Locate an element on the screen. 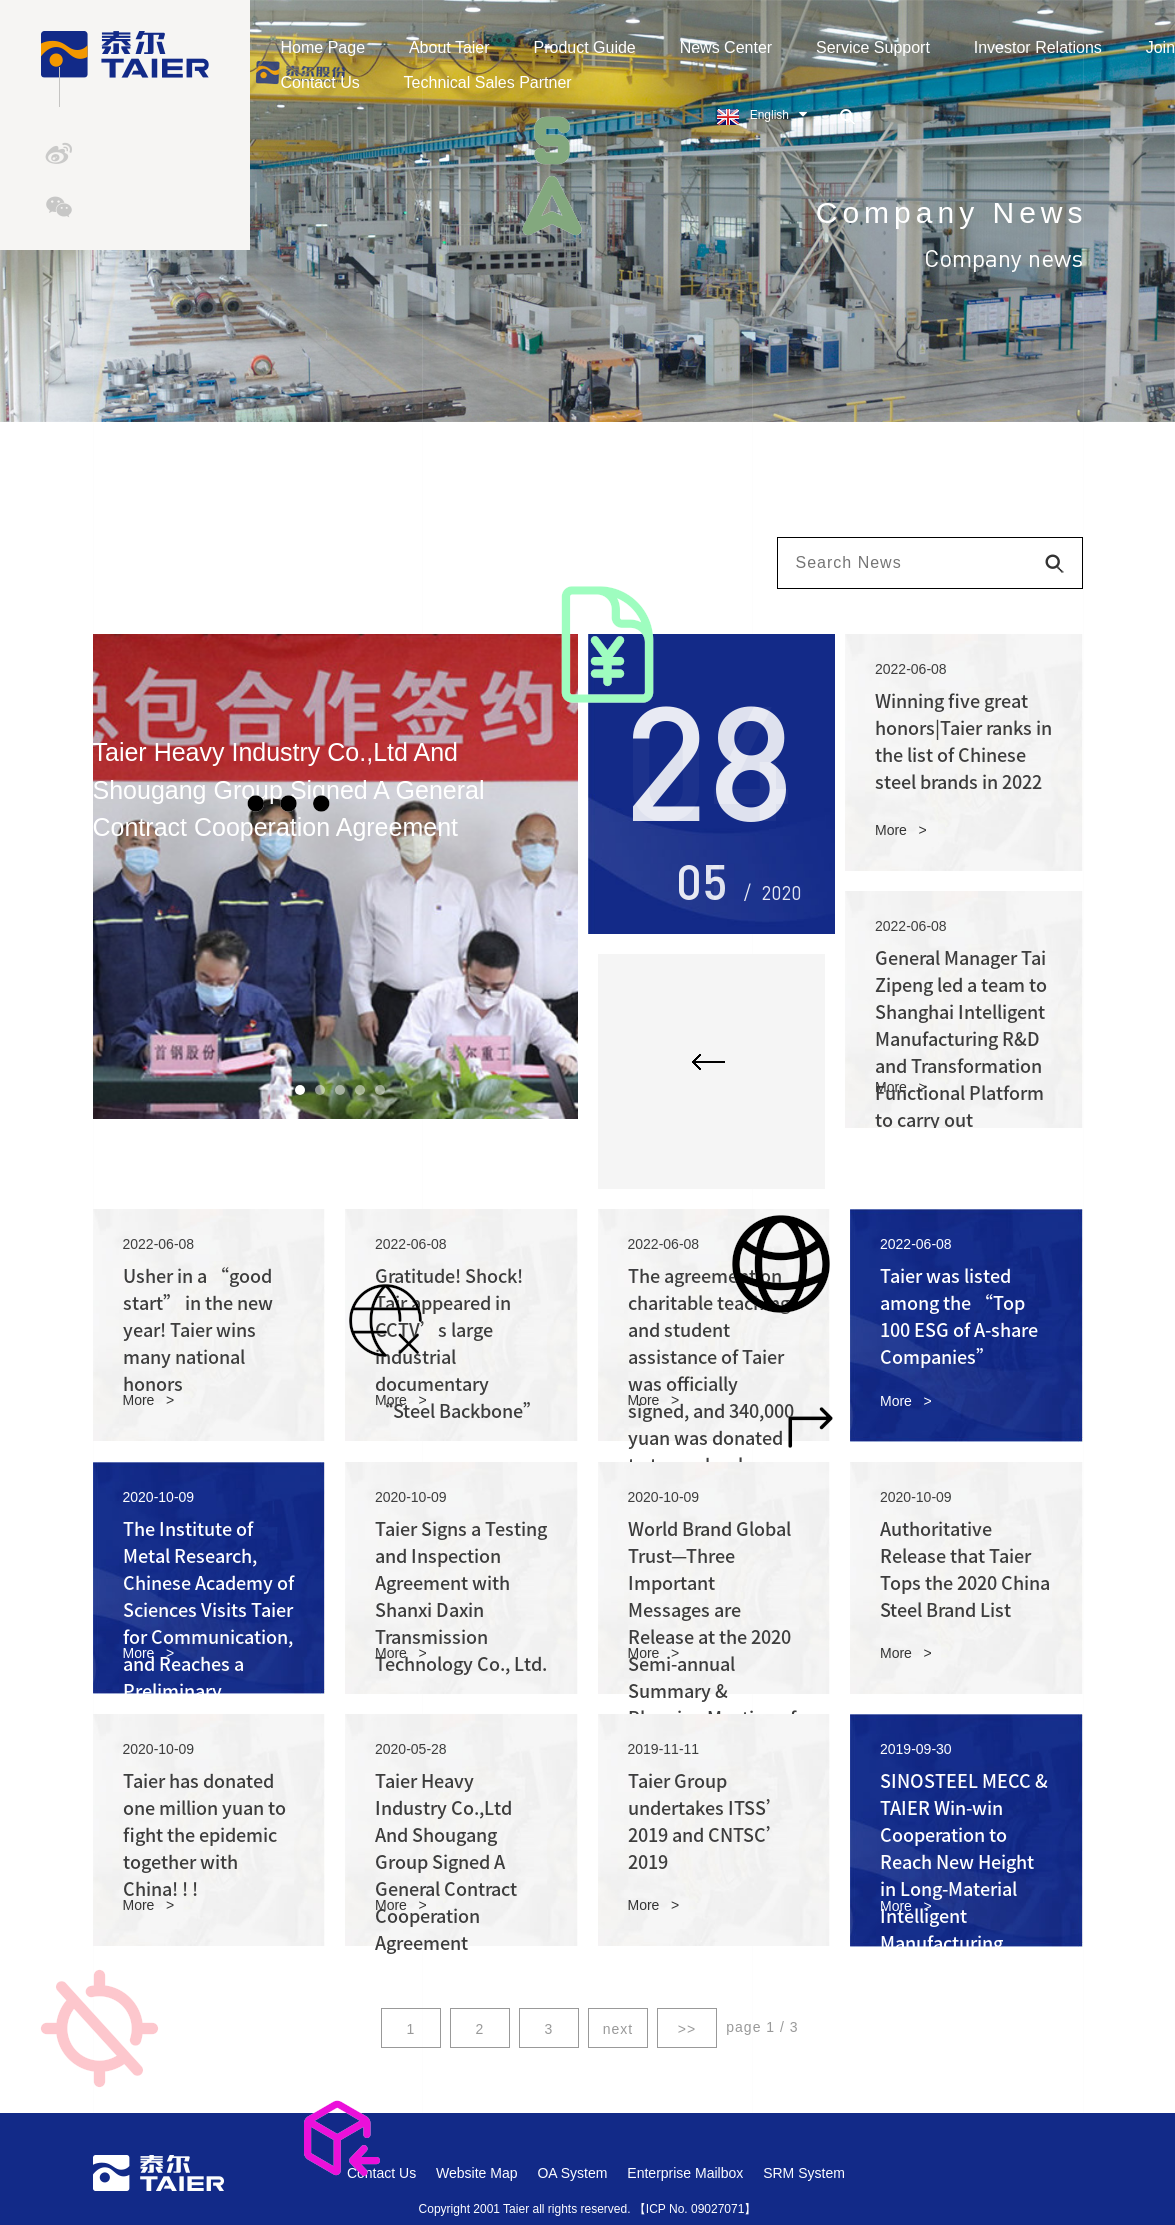 This screenshot has width=1175, height=2225. navigate southward is located at coordinates (552, 176).